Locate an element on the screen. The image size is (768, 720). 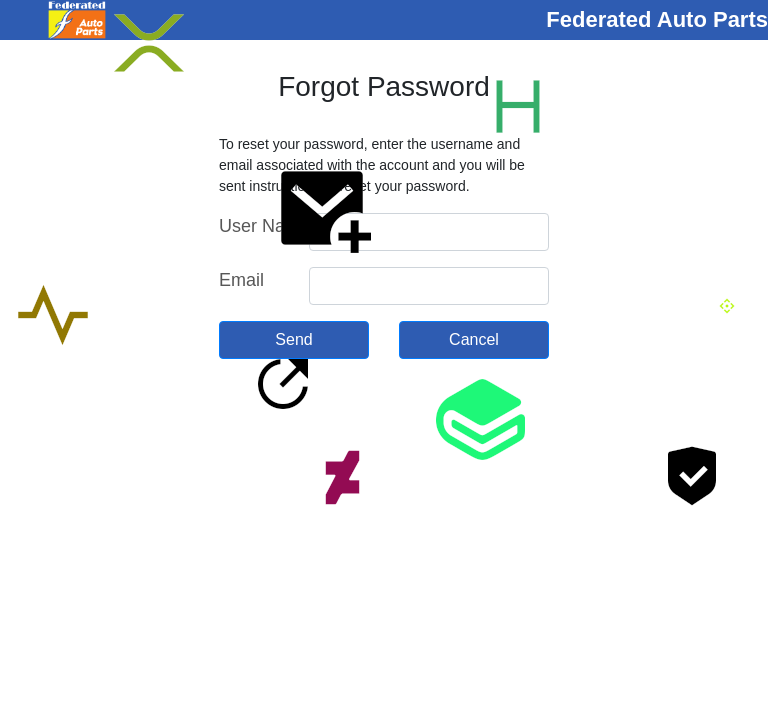
view health or heart rate data is located at coordinates (53, 315).